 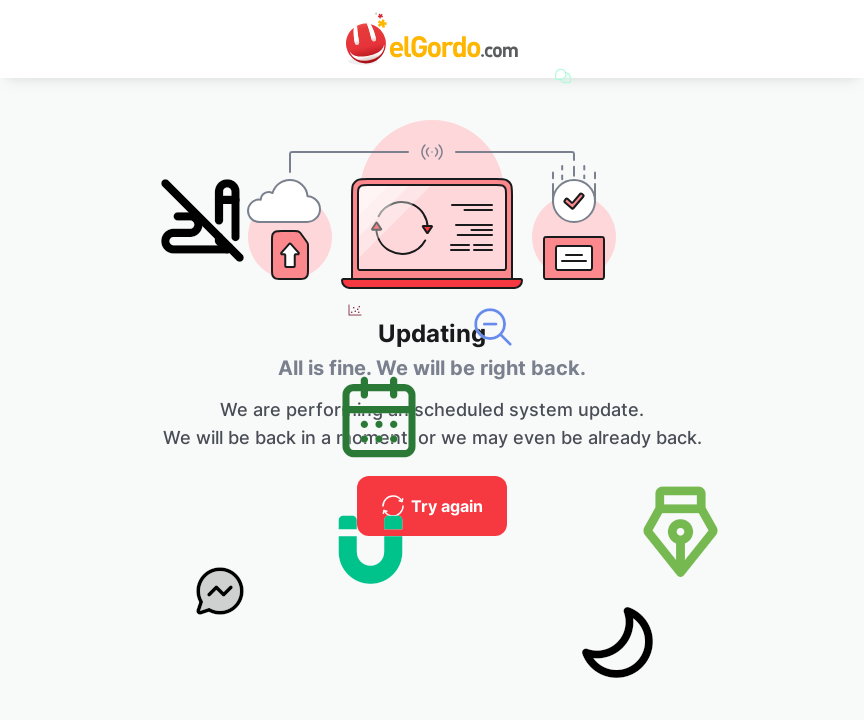 I want to click on view scatter plot data, so click(x=355, y=310).